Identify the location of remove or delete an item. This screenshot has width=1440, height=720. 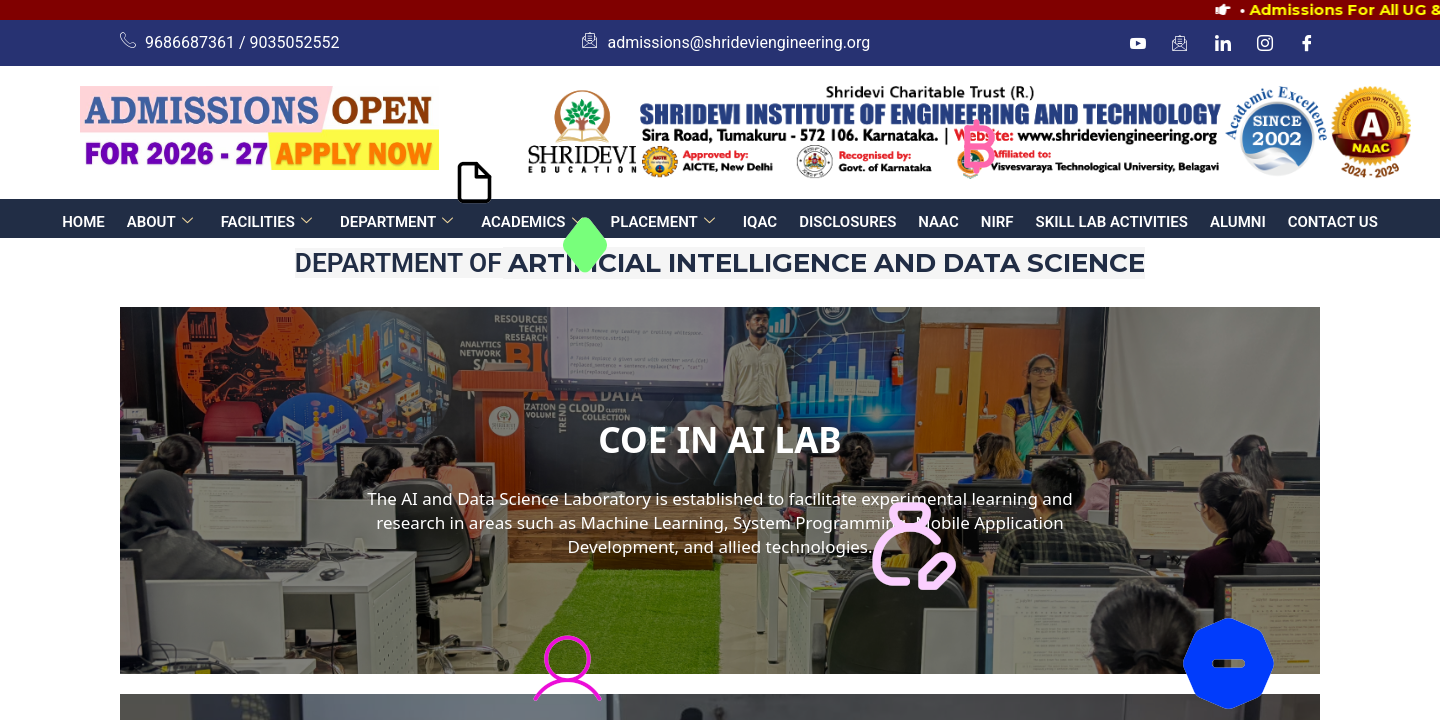
(1228, 663).